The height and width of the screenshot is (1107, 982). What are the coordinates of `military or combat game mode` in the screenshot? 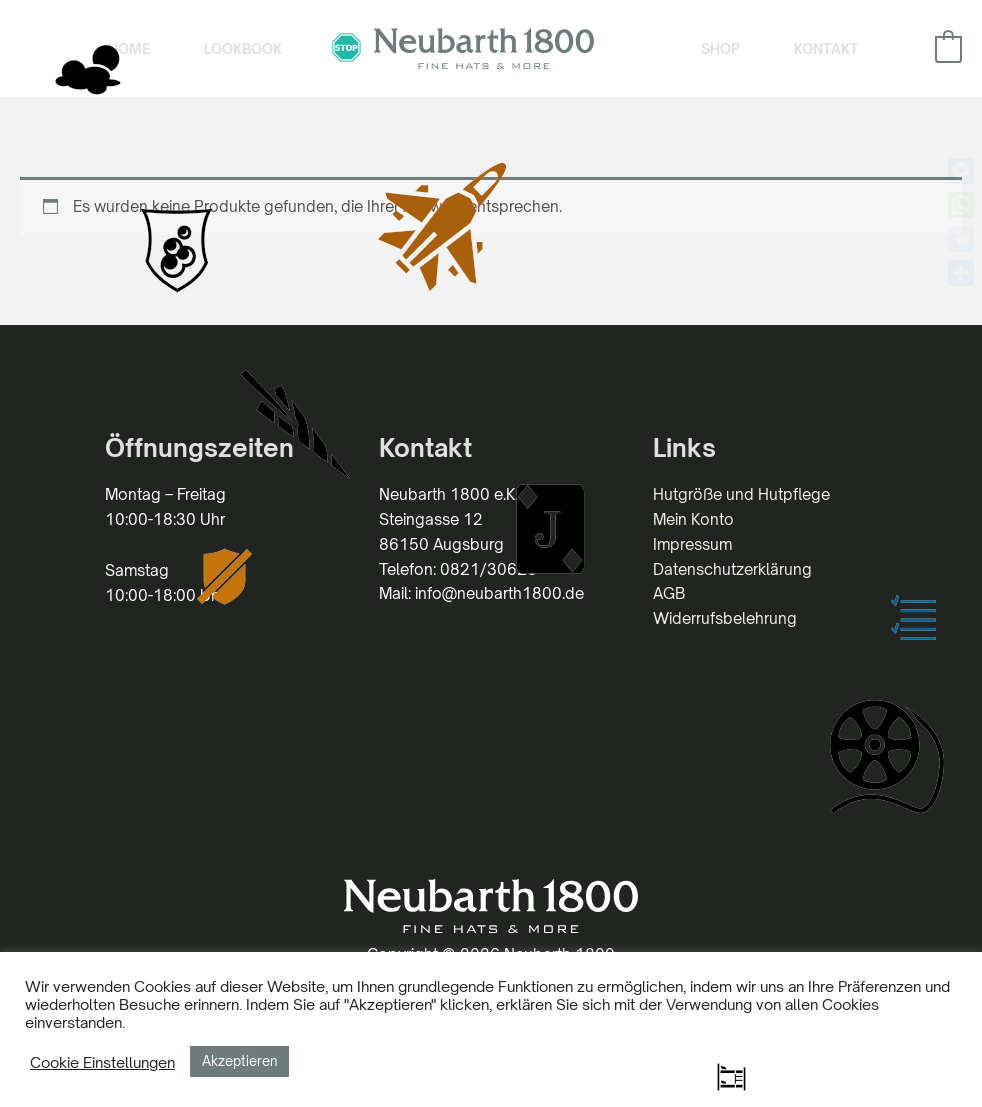 It's located at (442, 227).